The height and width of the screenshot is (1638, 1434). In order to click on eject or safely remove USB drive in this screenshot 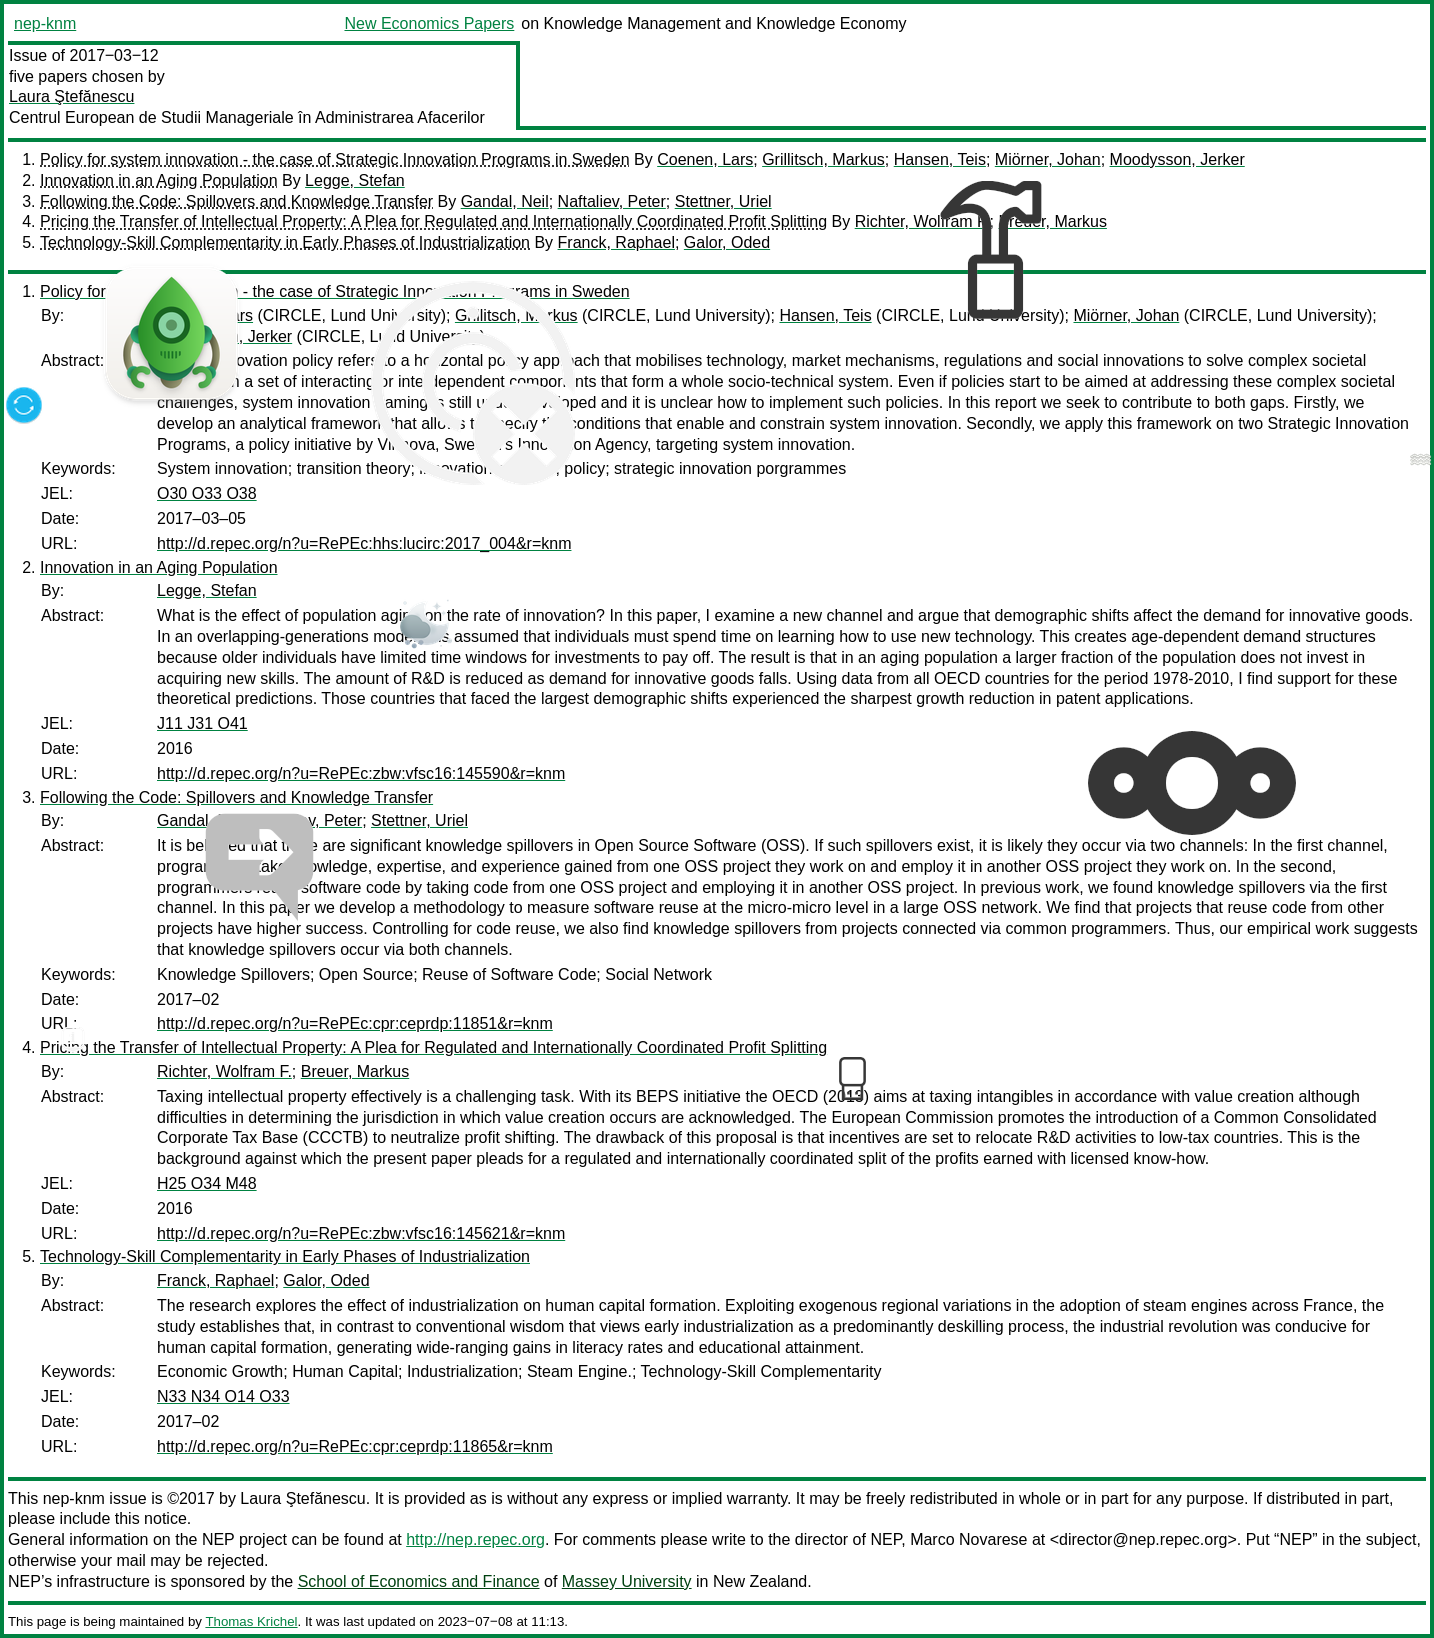, I will do `click(852, 1078)`.